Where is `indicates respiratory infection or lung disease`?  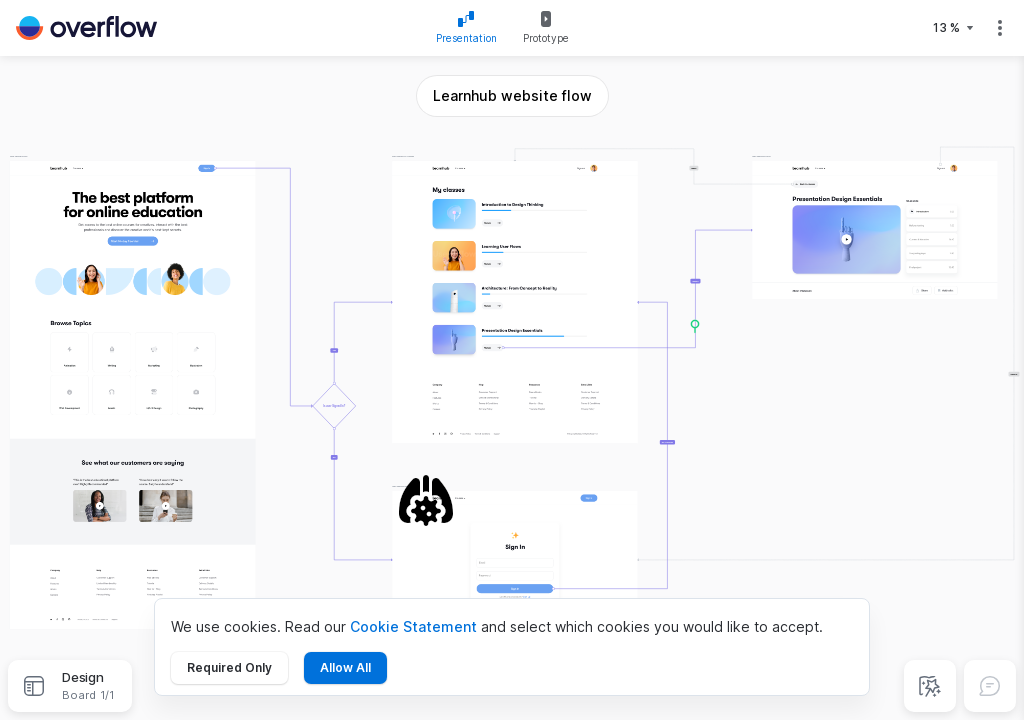 indicates respiratory infection or lung disease is located at coordinates (426, 499).